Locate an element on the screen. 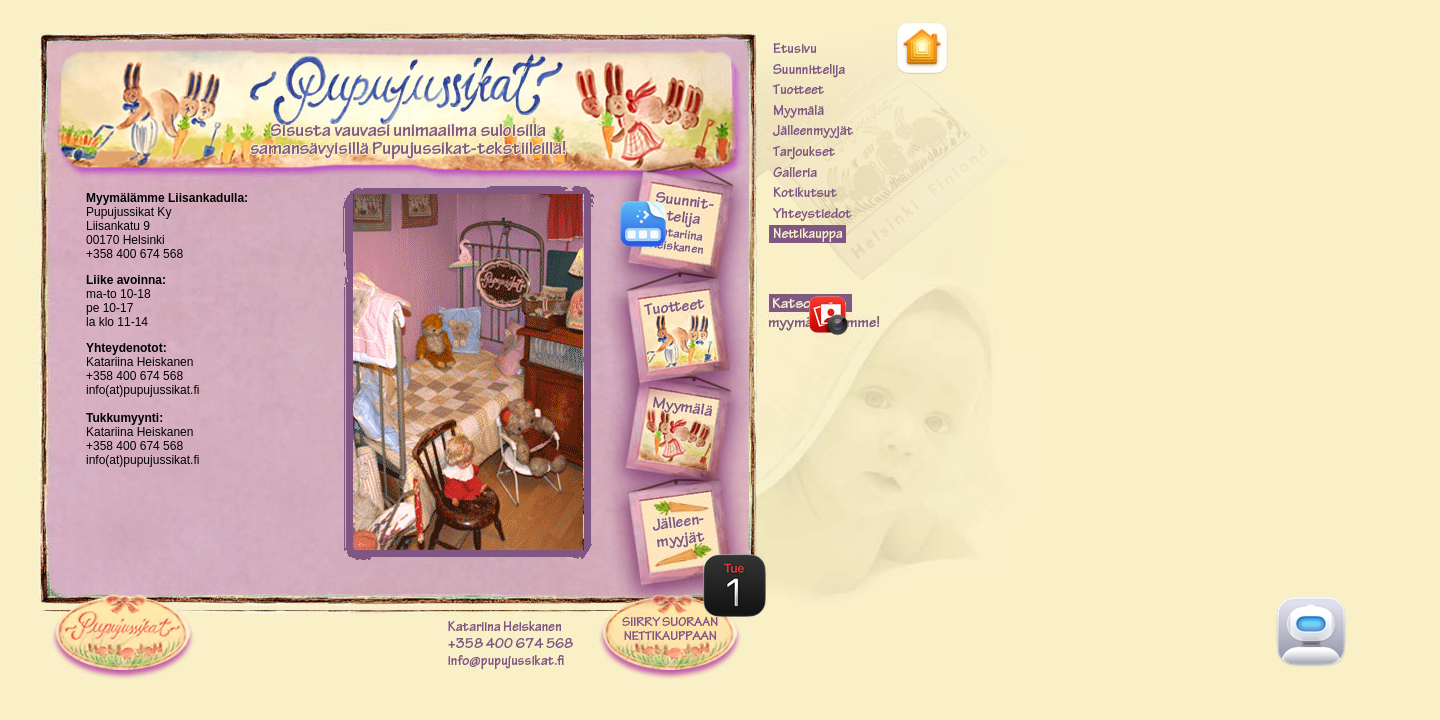 The width and height of the screenshot is (1440, 720). open Photo Booth app is located at coordinates (827, 314).